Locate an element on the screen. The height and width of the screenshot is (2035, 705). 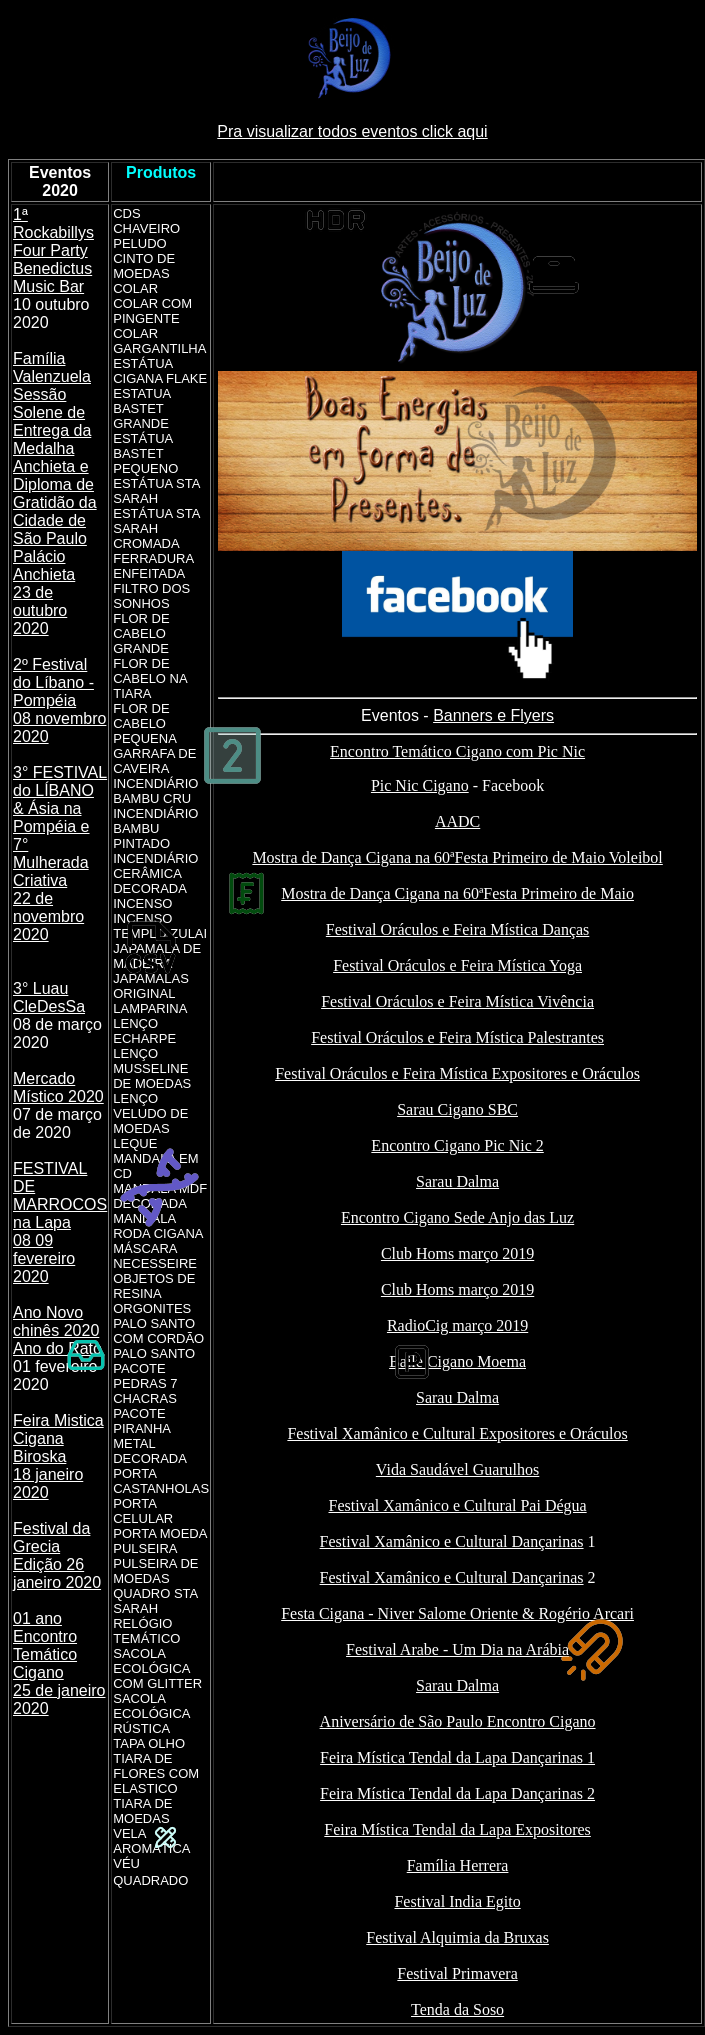
download or export data as a CSV file is located at coordinates (151, 949).